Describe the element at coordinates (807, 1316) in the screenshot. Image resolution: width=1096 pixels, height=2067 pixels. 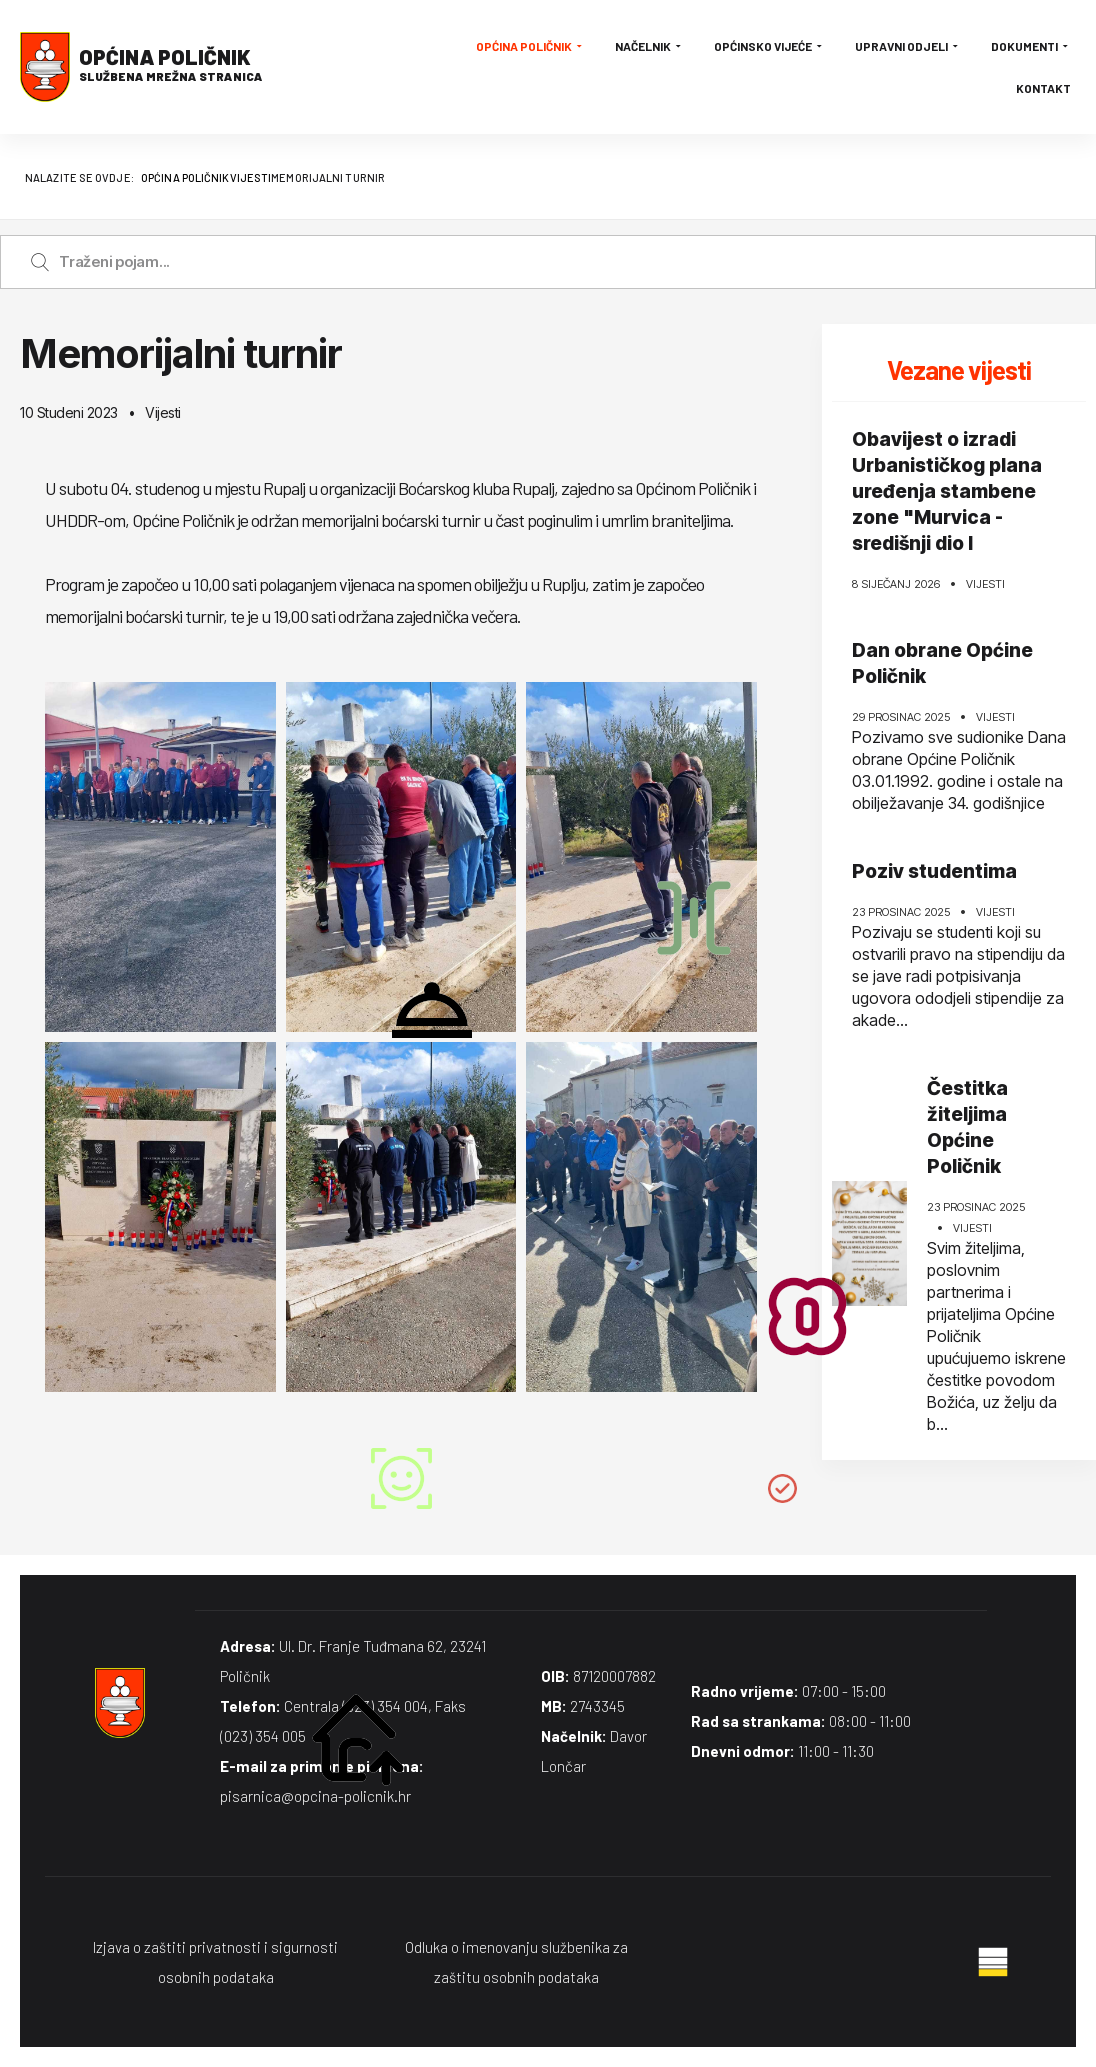
I see `open the Amie calendar app` at that location.